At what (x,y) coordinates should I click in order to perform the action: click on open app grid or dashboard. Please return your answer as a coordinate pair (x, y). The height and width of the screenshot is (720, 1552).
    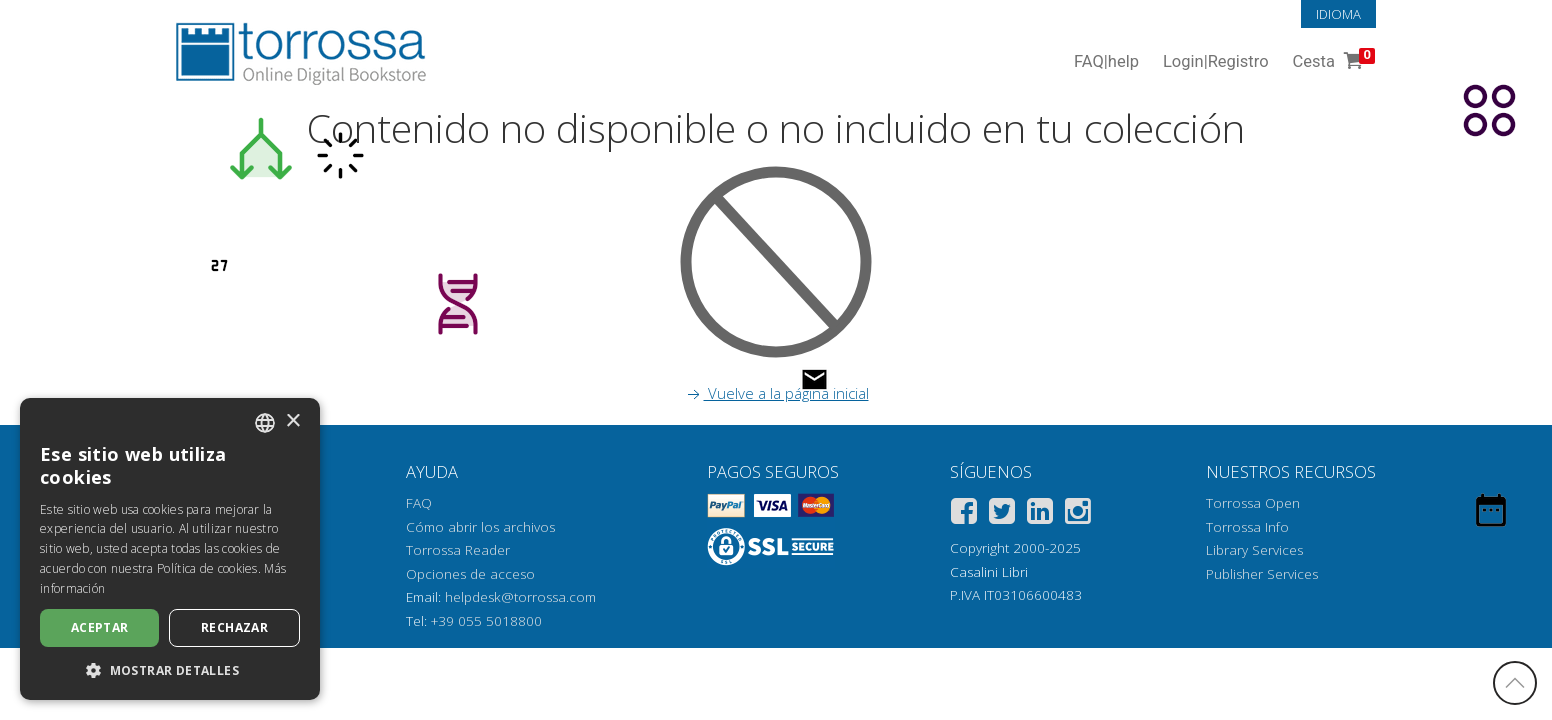
    Looking at the image, I should click on (1489, 110).